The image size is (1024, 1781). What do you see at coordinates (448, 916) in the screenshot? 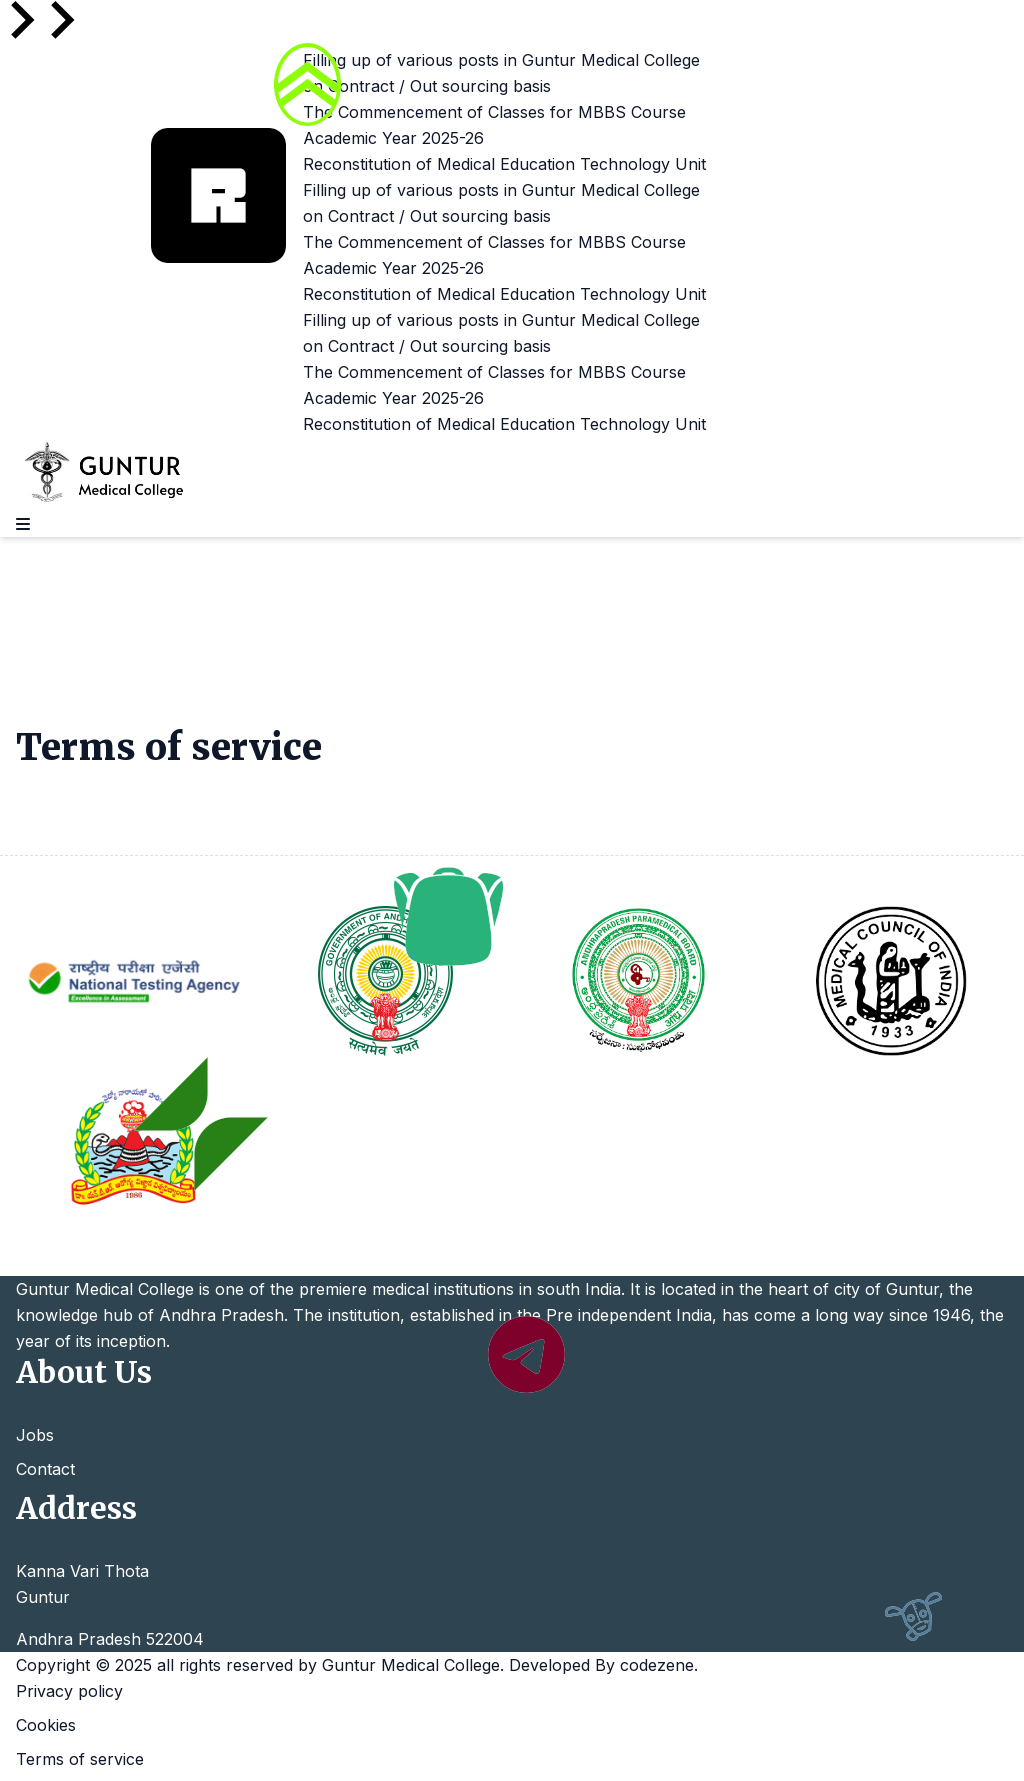
I see `visit showwcase developer portfolio platform` at bounding box center [448, 916].